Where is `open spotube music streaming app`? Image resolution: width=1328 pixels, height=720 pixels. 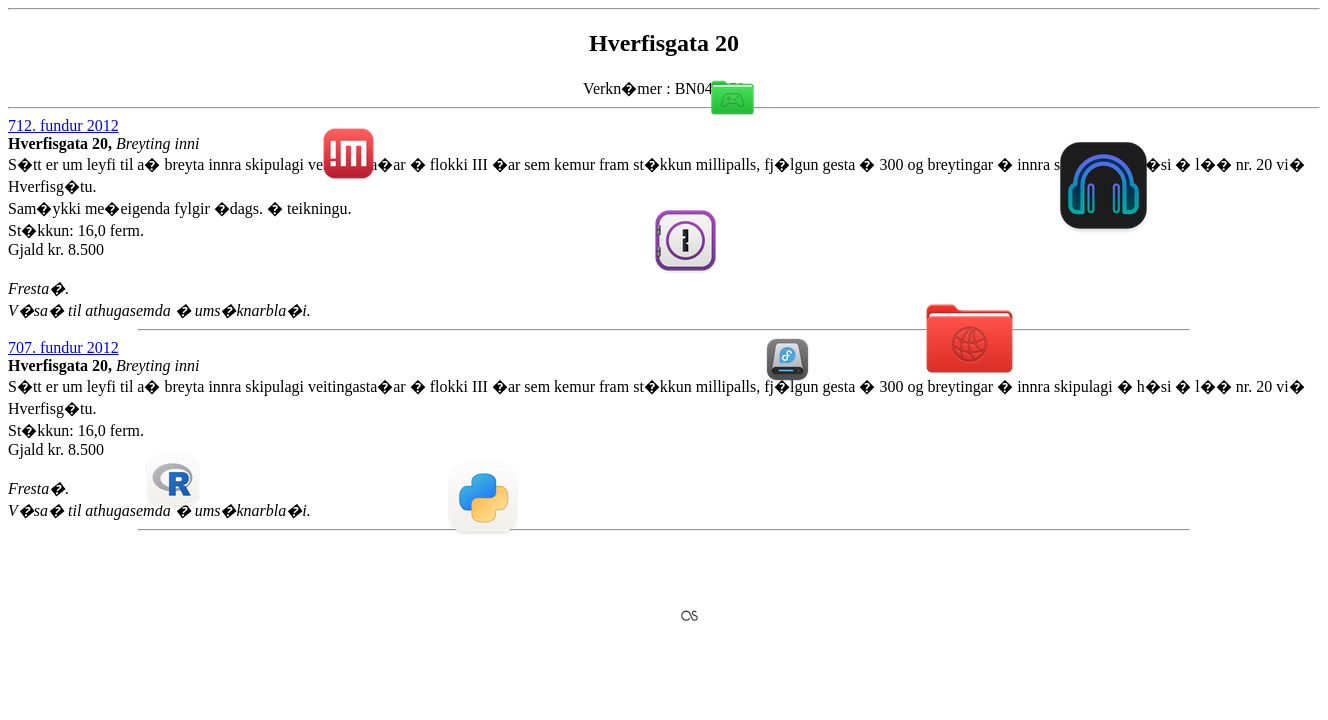
open spotube music streaming app is located at coordinates (1103, 185).